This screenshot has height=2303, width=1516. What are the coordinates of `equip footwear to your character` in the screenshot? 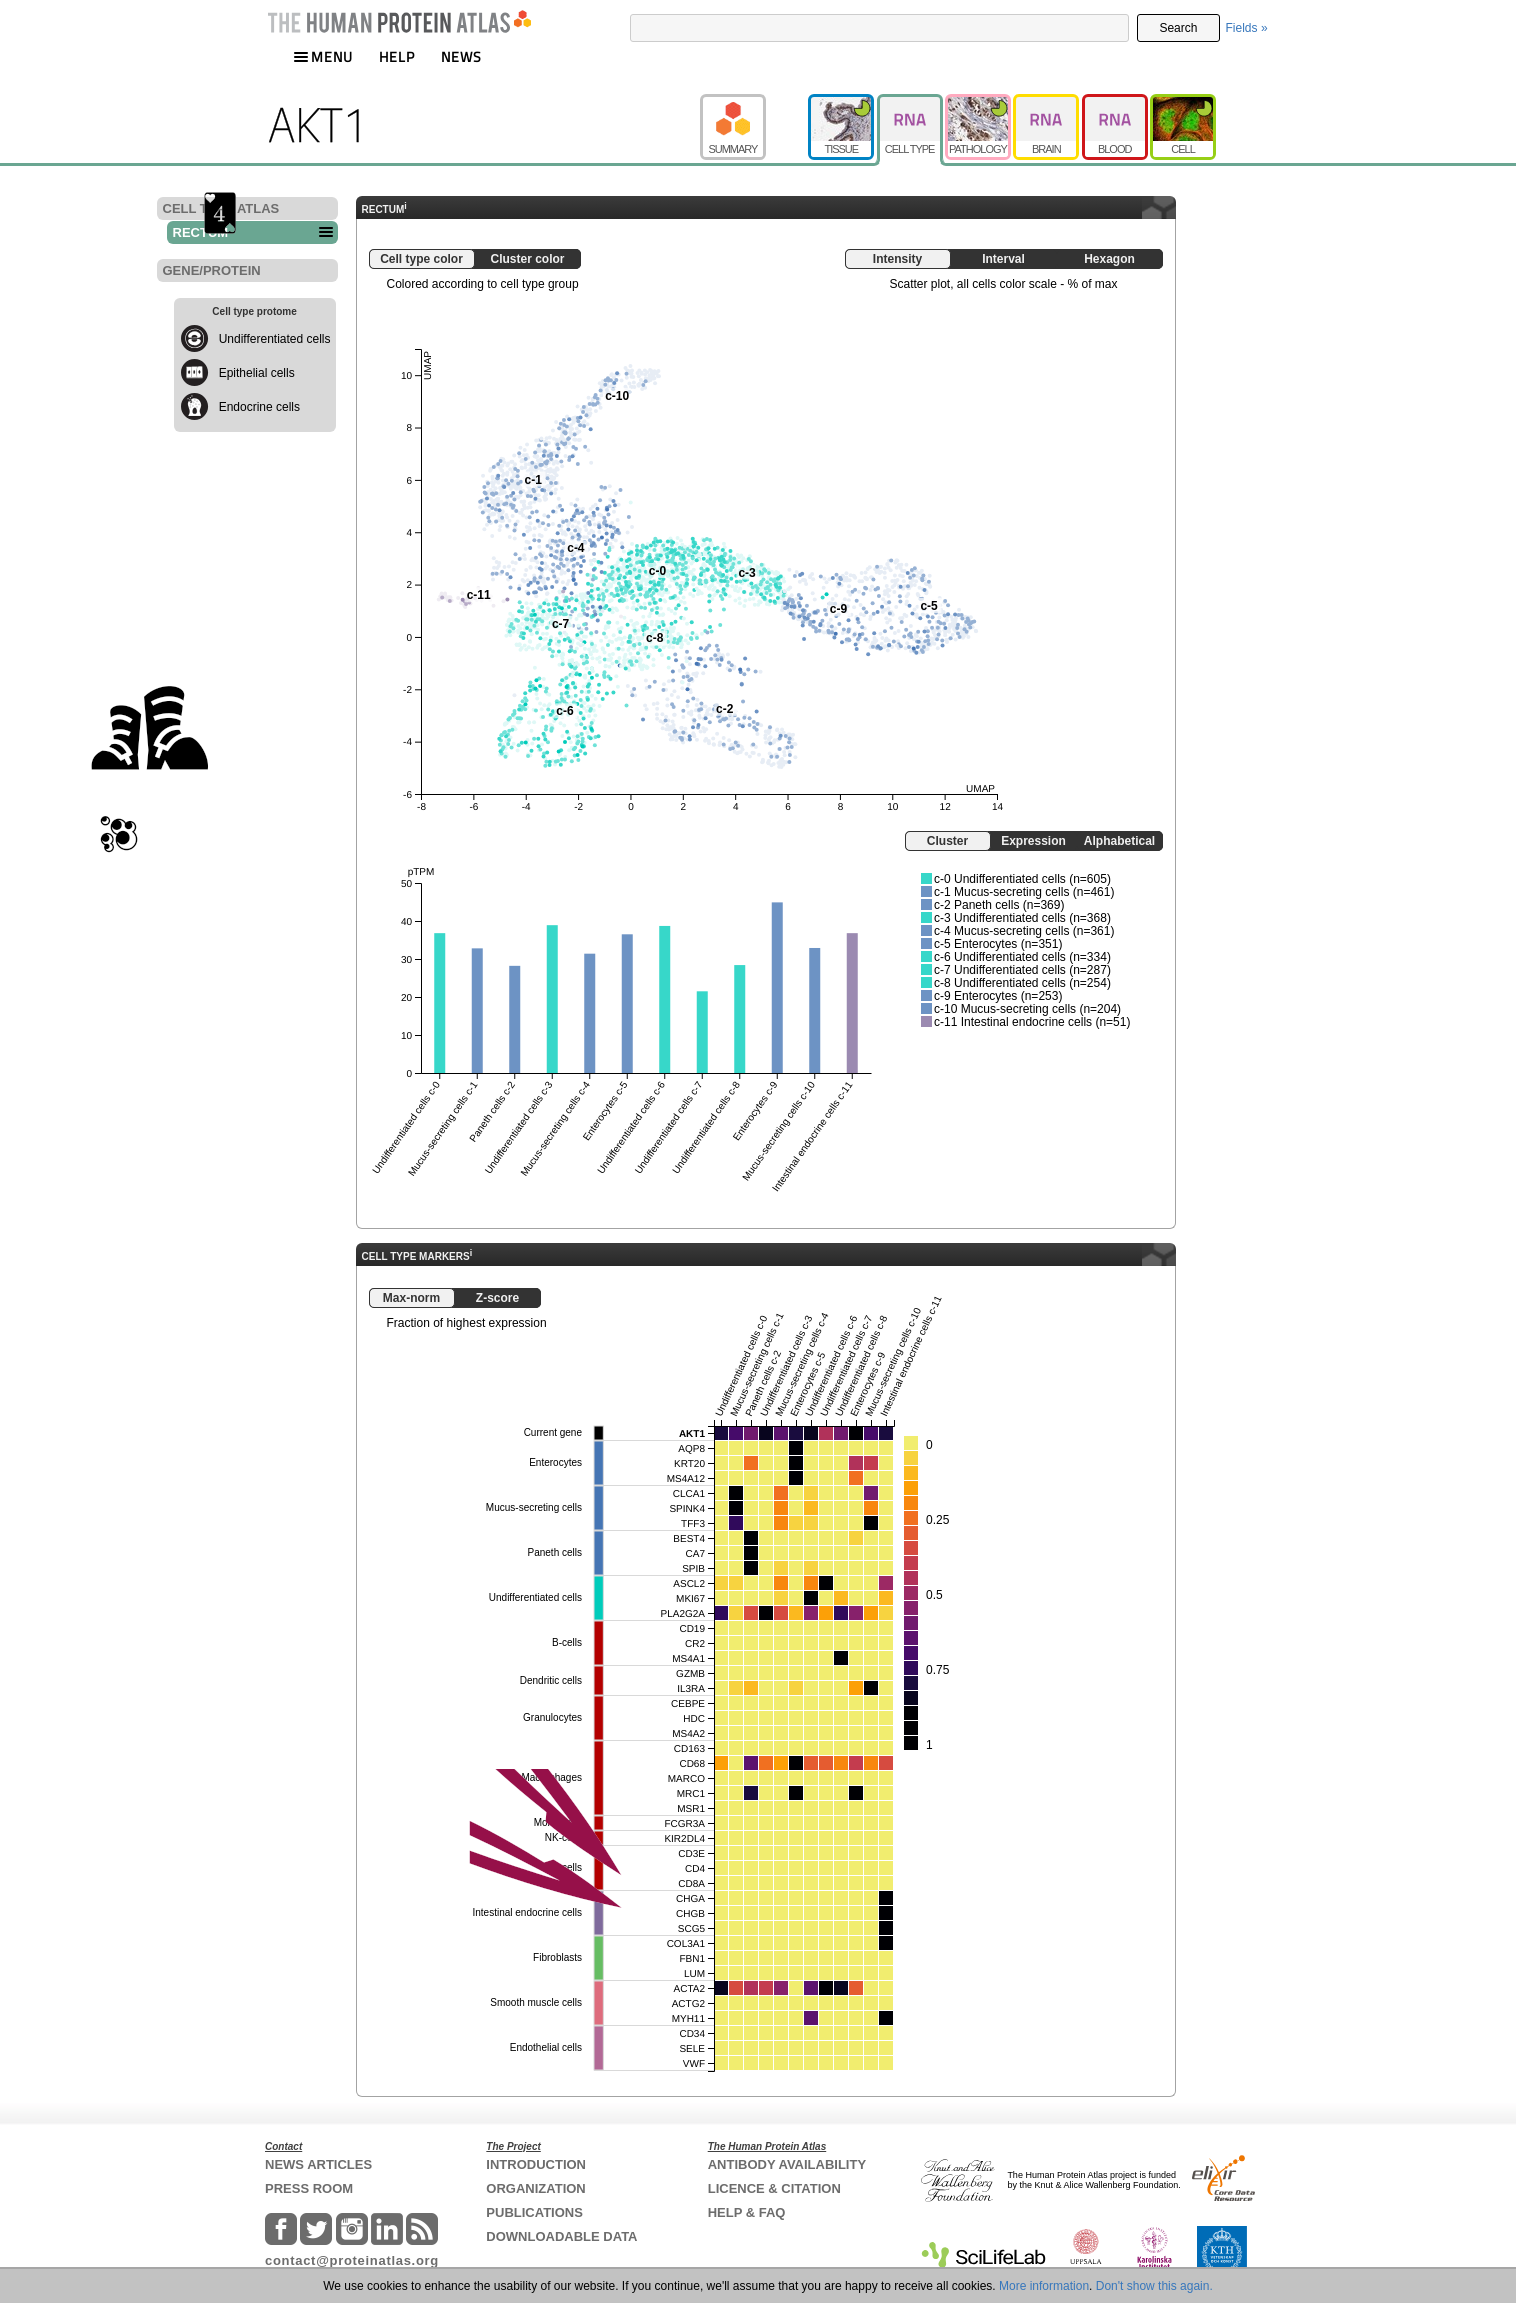 It's located at (149, 728).